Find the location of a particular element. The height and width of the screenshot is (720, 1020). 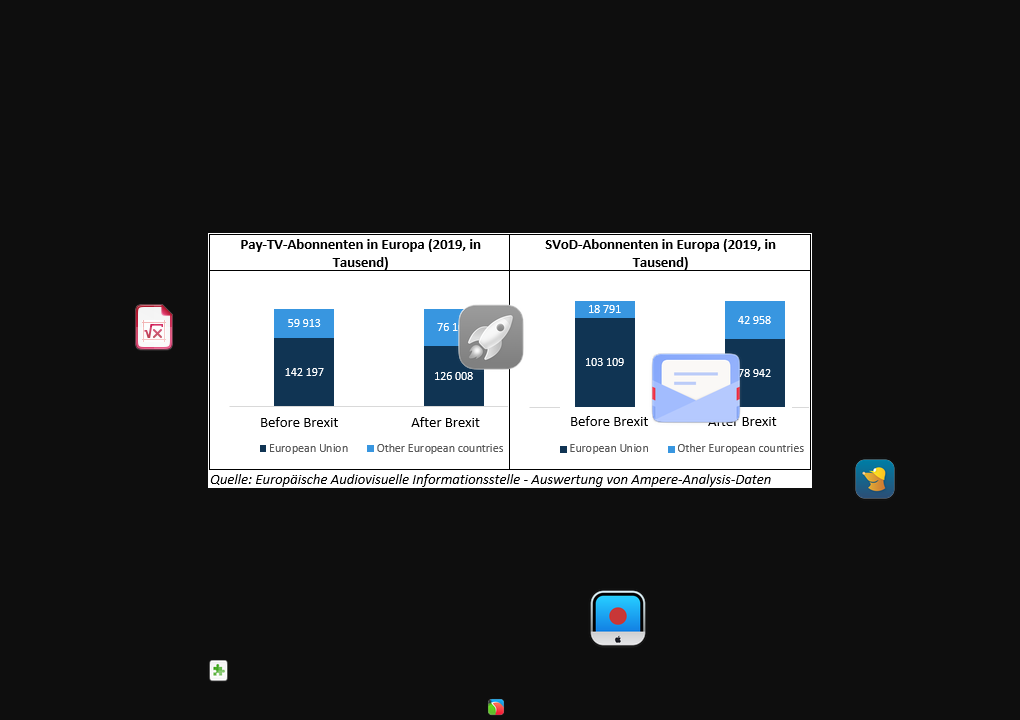

open Mullvad VPN app is located at coordinates (875, 479).